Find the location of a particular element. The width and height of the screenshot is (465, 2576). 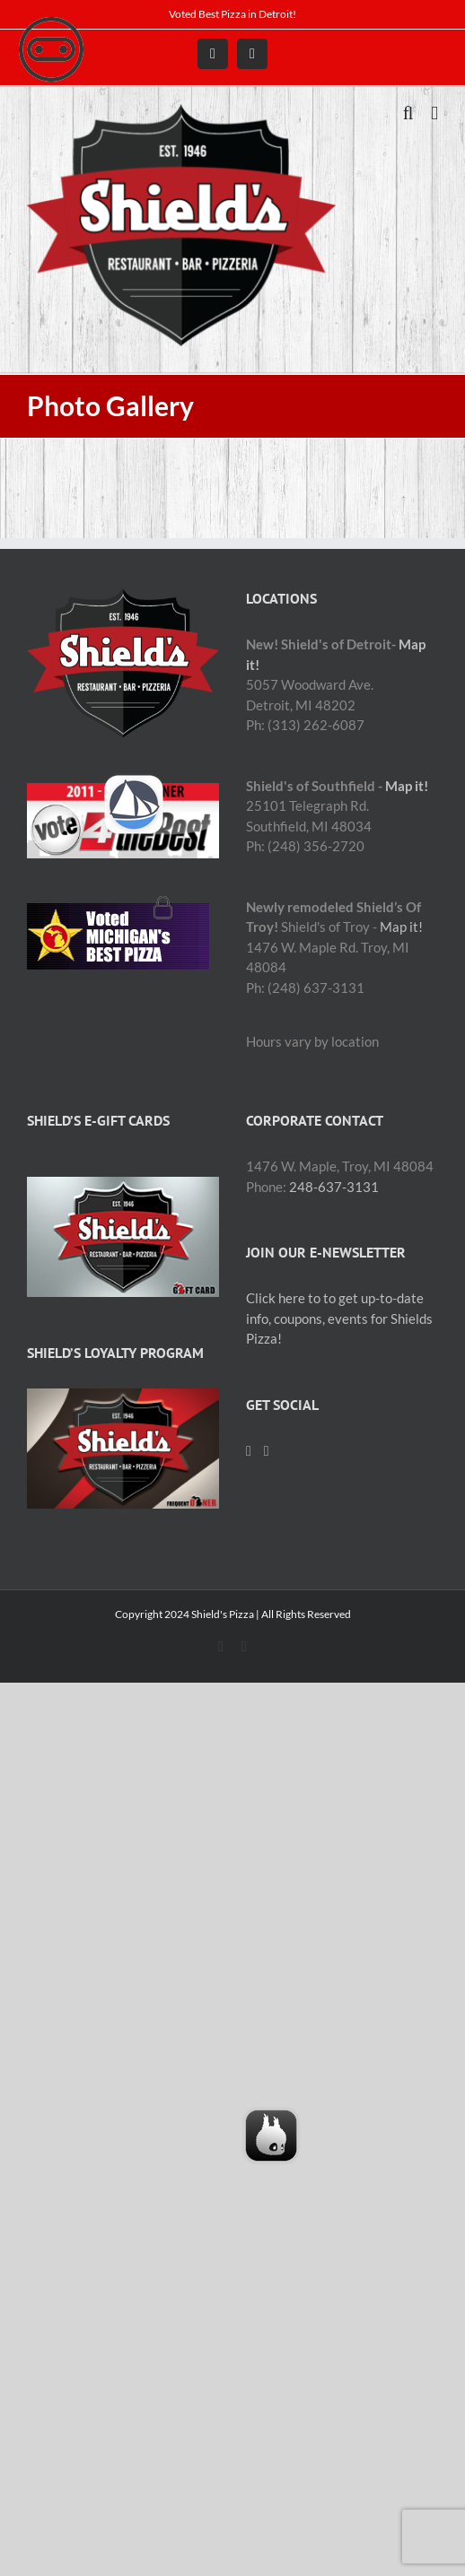

launch the GNOME Robots game is located at coordinates (51, 49).